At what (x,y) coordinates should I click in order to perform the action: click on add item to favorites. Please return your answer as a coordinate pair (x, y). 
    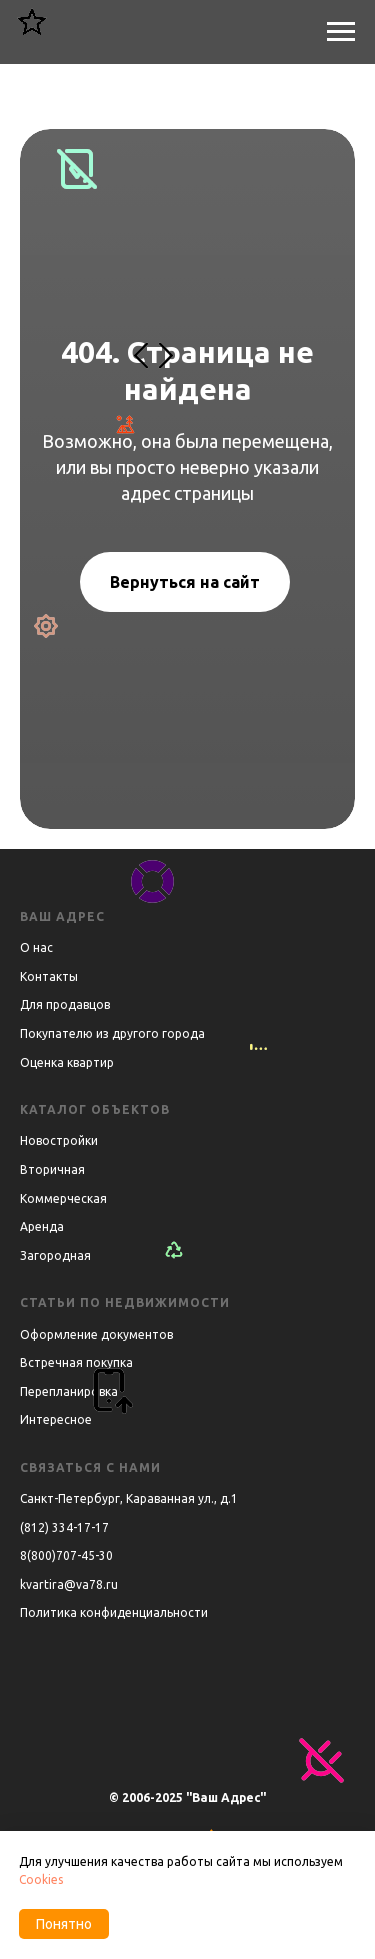
    Looking at the image, I should click on (32, 22).